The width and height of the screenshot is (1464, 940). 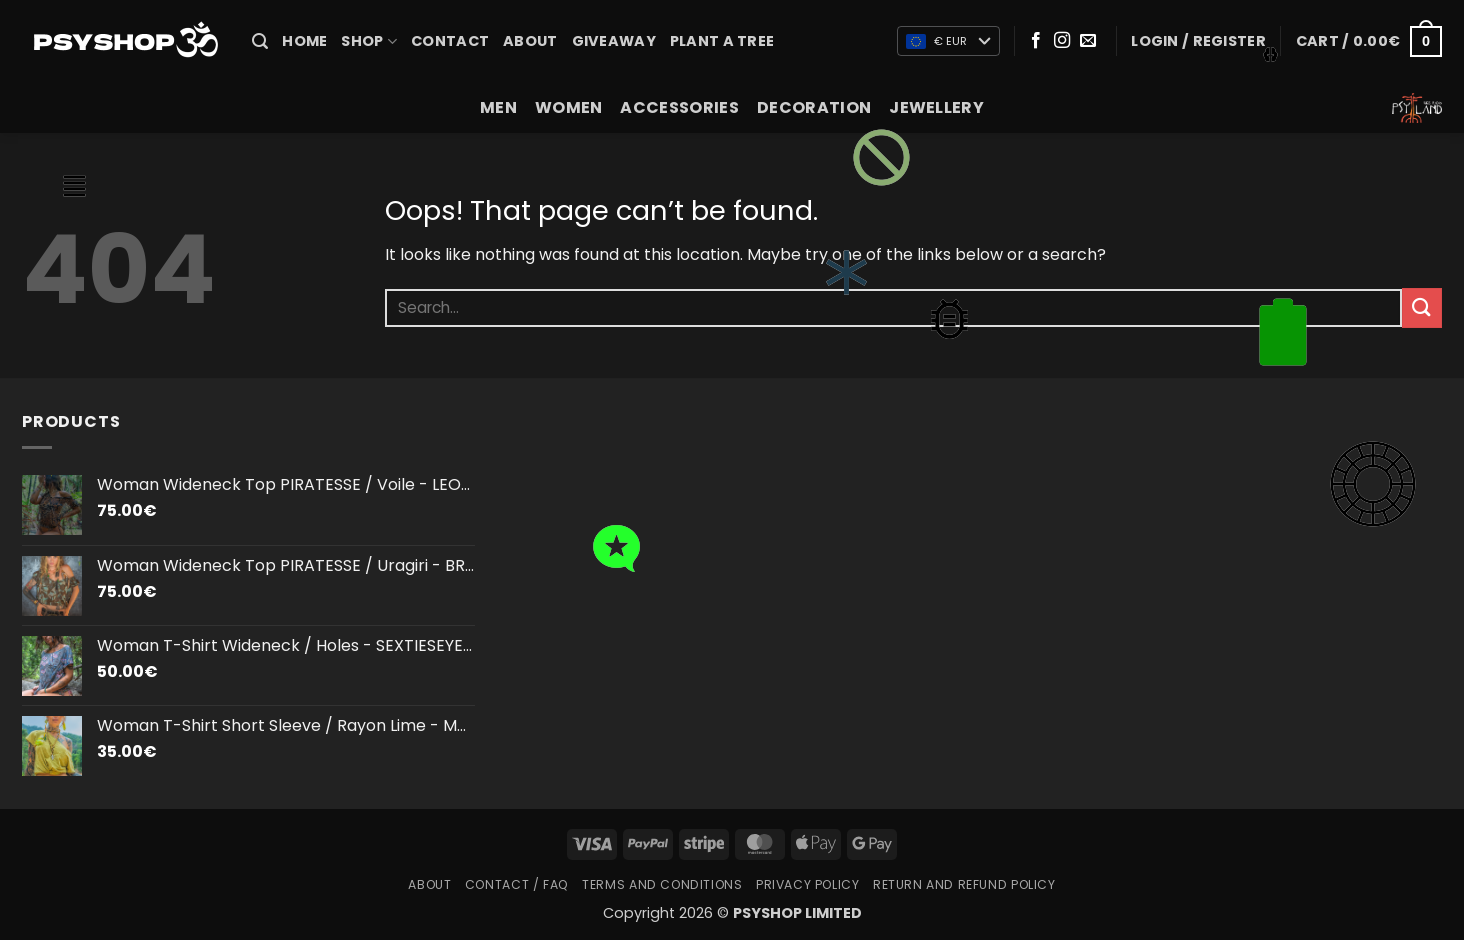 What do you see at coordinates (846, 272) in the screenshot?
I see `indicates a required field in a form` at bounding box center [846, 272].